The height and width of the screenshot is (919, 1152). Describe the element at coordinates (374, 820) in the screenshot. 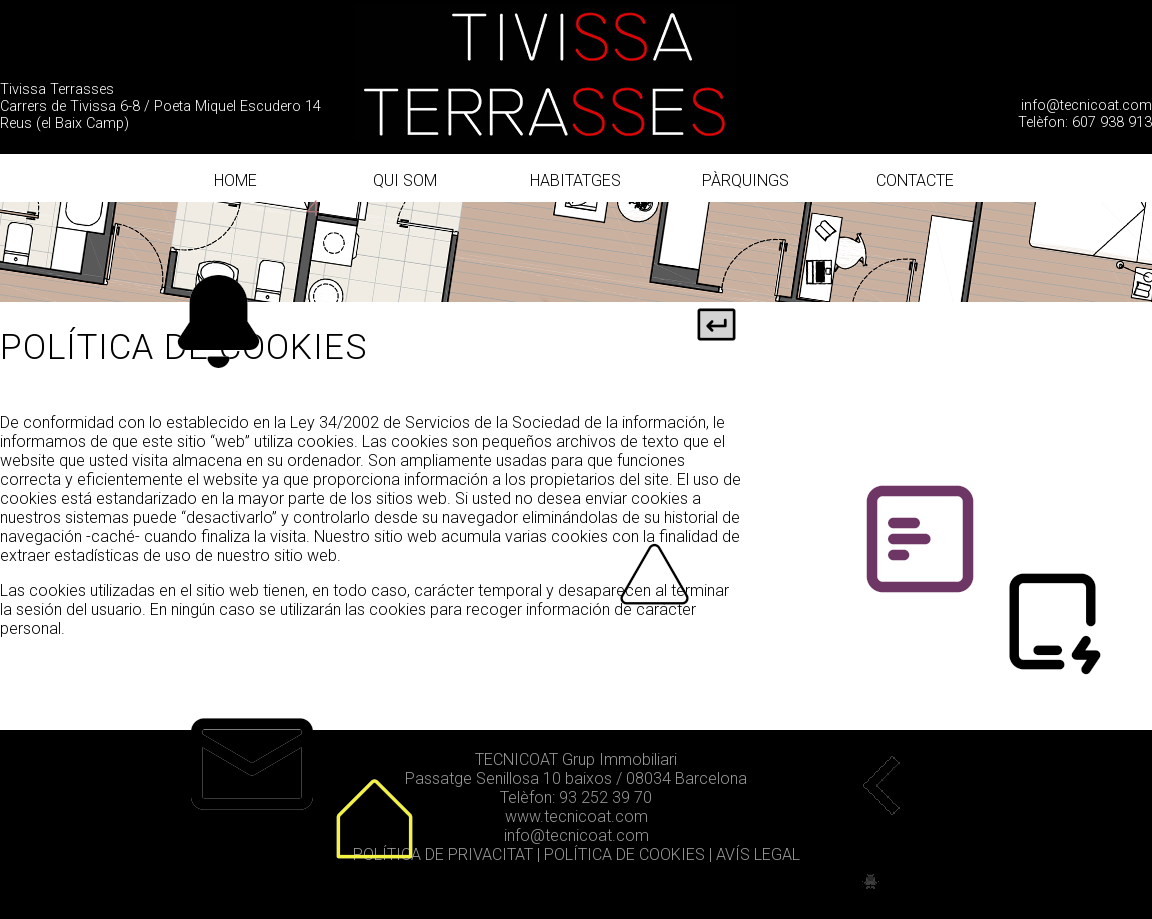

I see `navigate to home screen` at that location.